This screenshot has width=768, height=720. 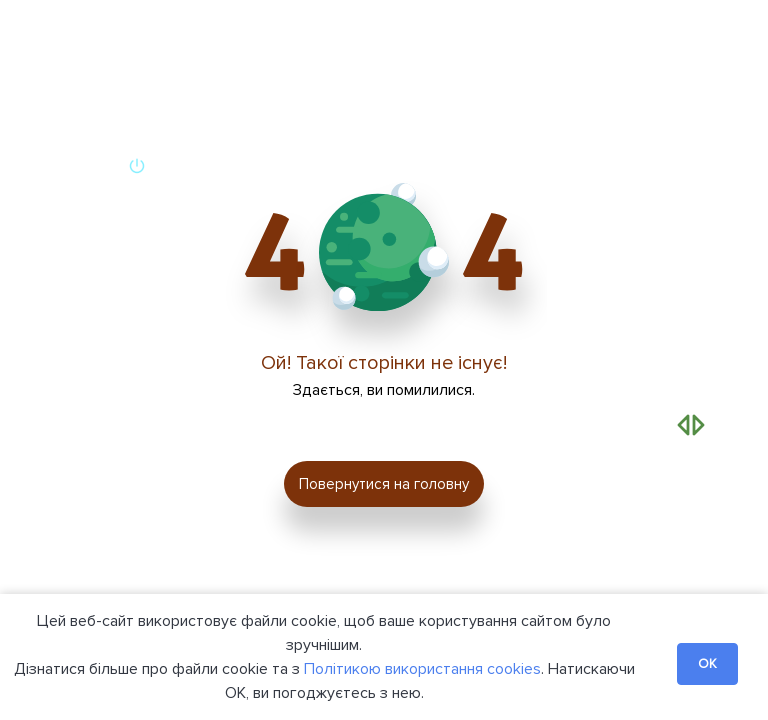 What do you see at coordinates (137, 166) in the screenshot?
I see `turn device on or off` at bounding box center [137, 166].